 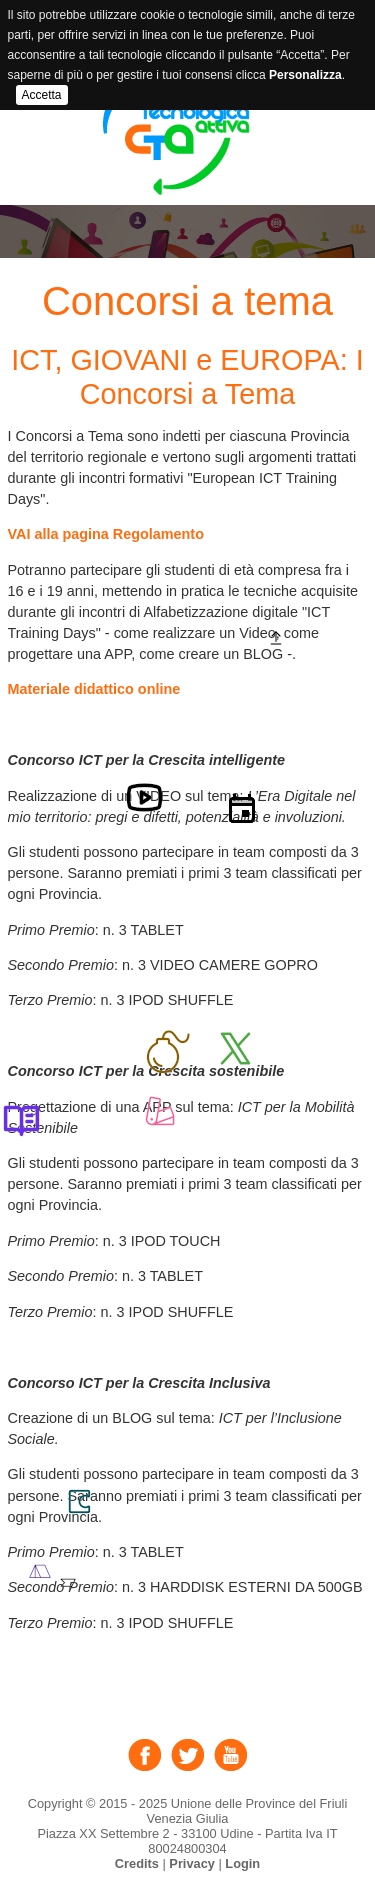 I want to click on indicates a destructive or dangerous action, so click(x=166, y=1051).